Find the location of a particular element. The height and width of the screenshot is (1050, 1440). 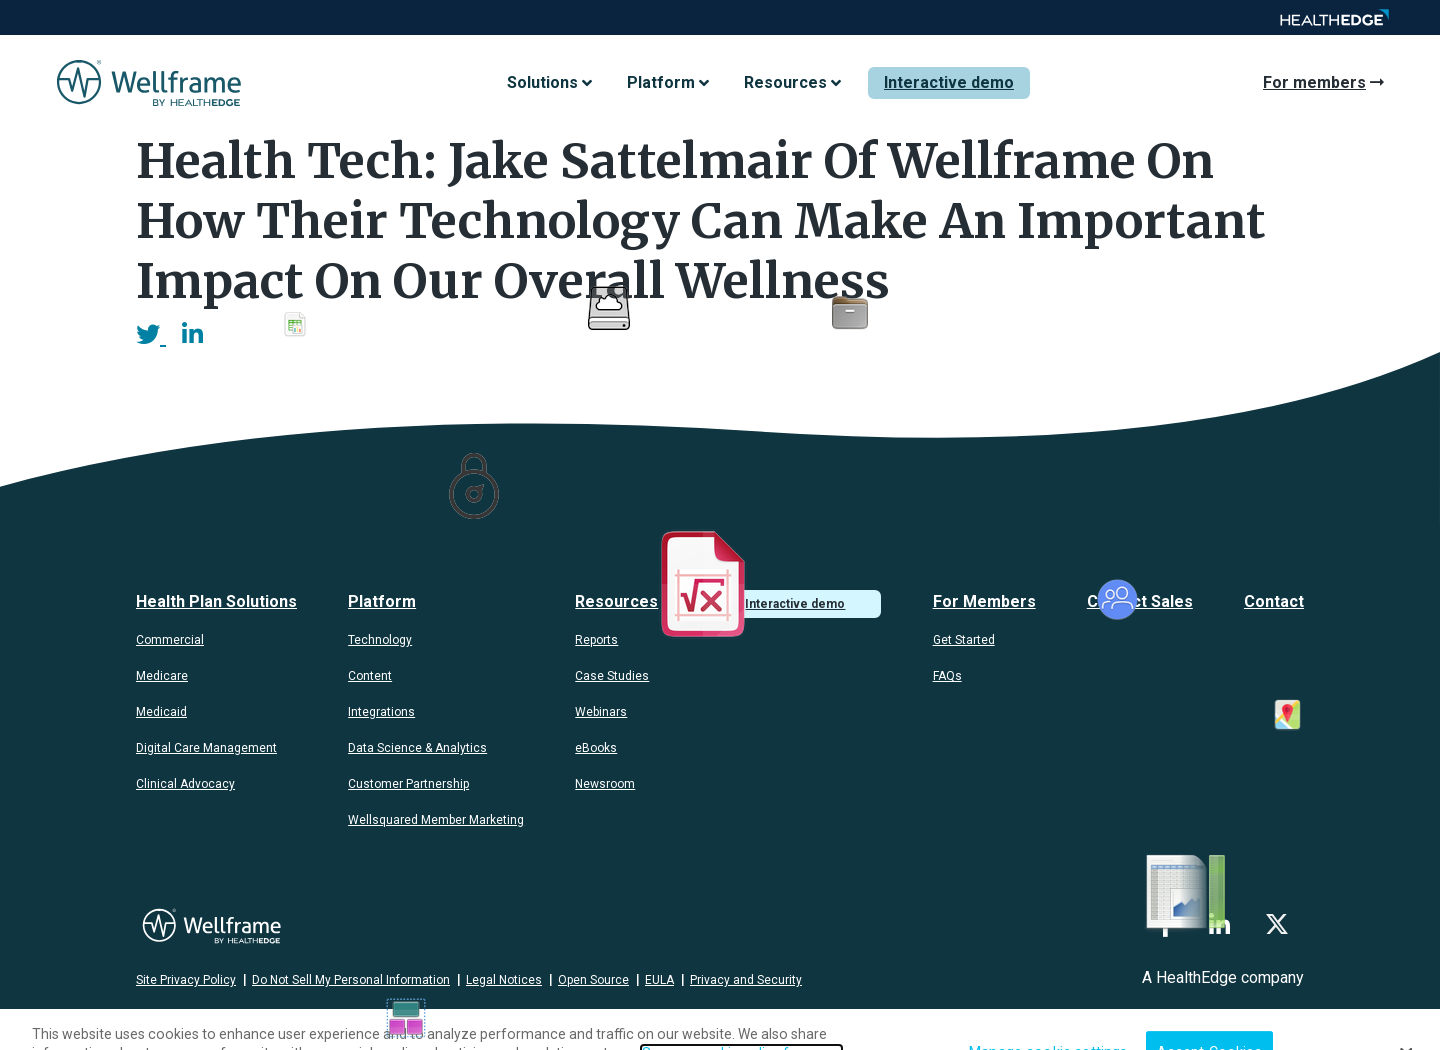

open a google earth location file is located at coordinates (1287, 714).